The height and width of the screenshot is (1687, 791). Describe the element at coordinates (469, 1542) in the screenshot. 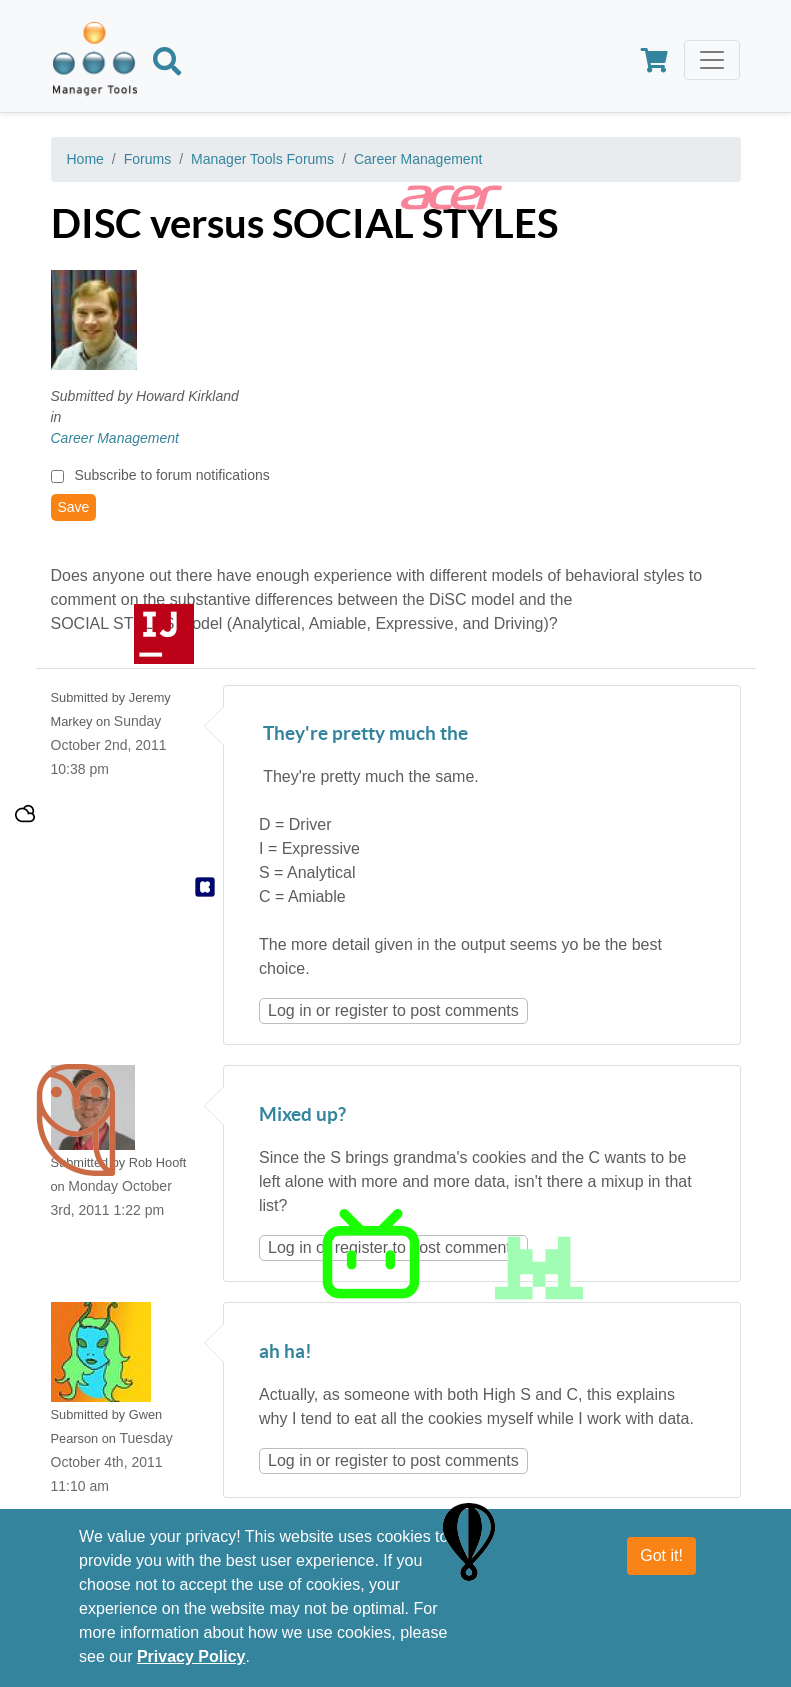

I see `fly.io logo` at that location.